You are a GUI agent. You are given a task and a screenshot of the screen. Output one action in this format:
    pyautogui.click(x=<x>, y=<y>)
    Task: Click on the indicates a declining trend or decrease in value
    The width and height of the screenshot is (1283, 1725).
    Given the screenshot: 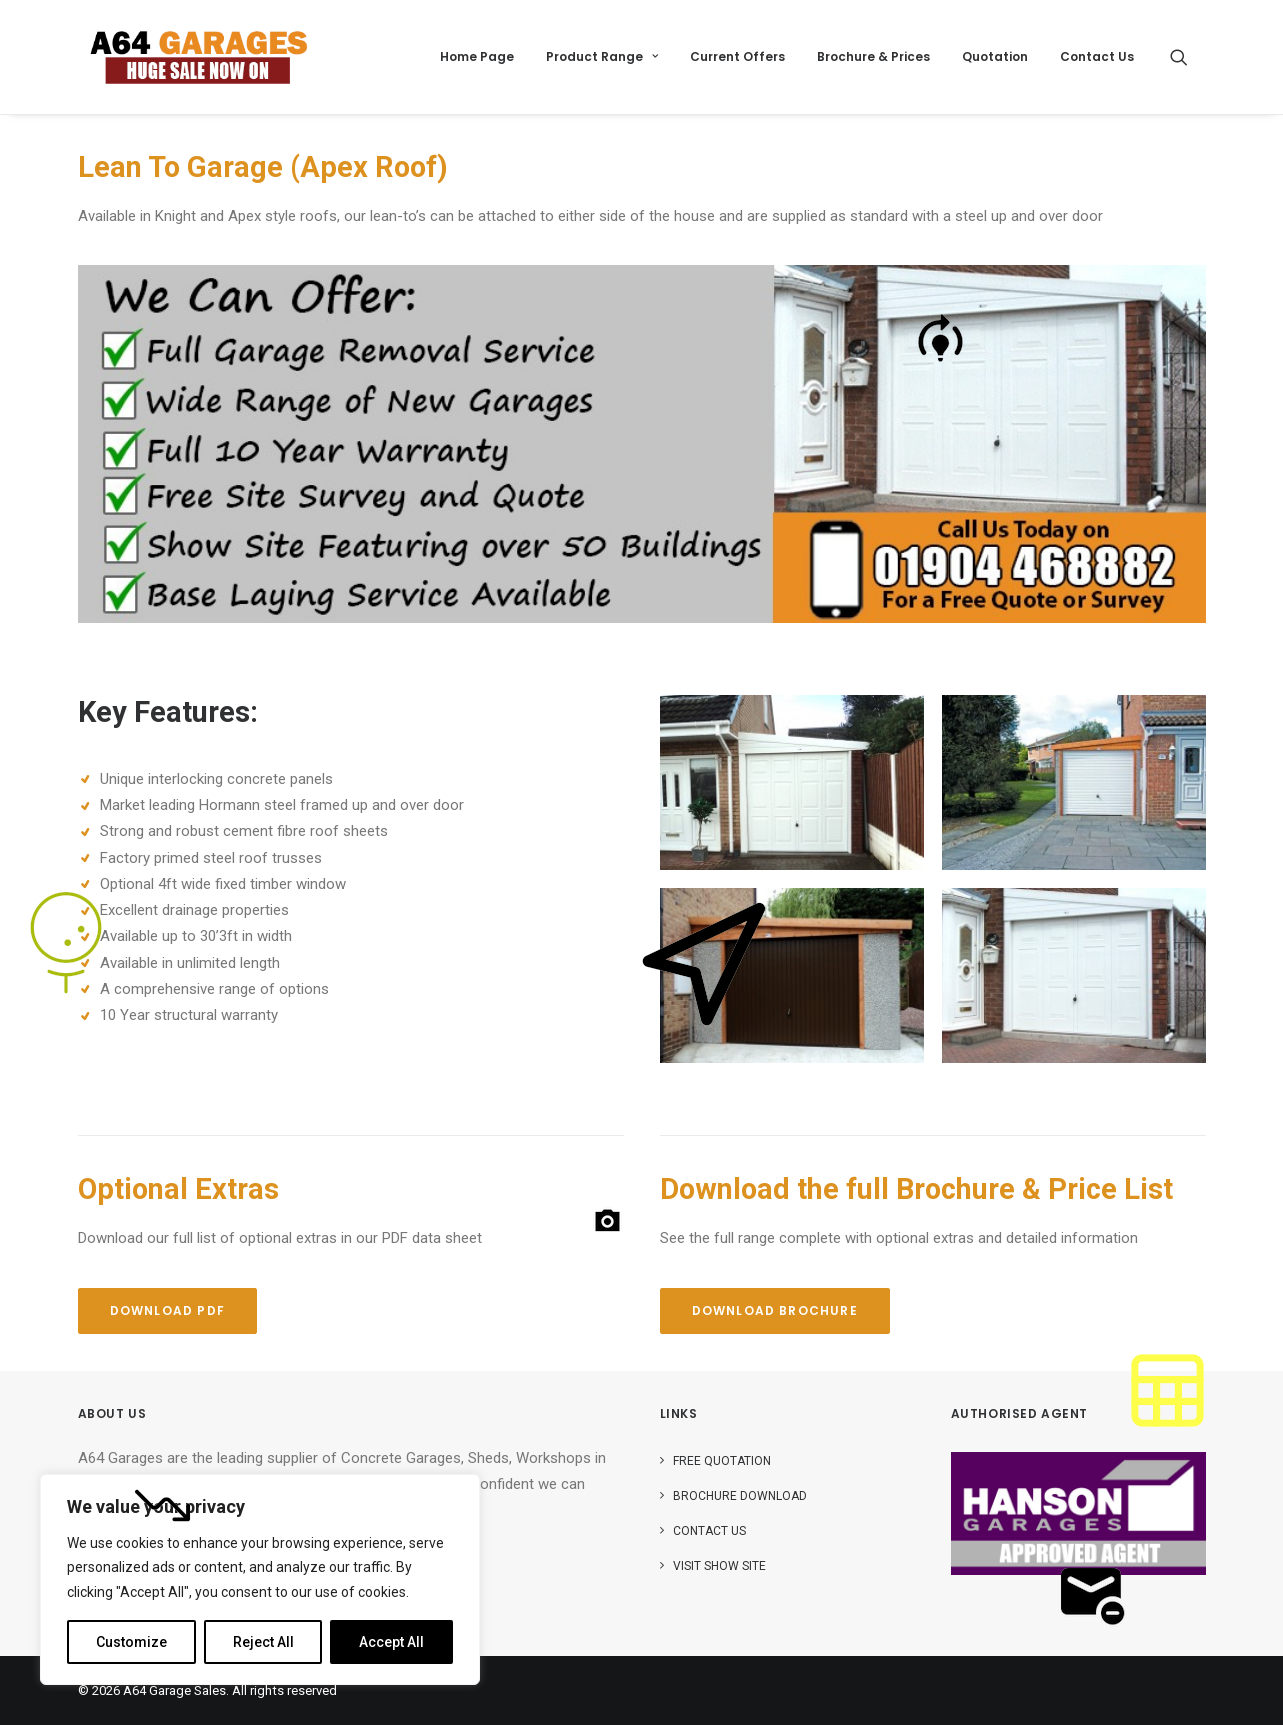 What is the action you would take?
    pyautogui.click(x=162, y=1505)
    